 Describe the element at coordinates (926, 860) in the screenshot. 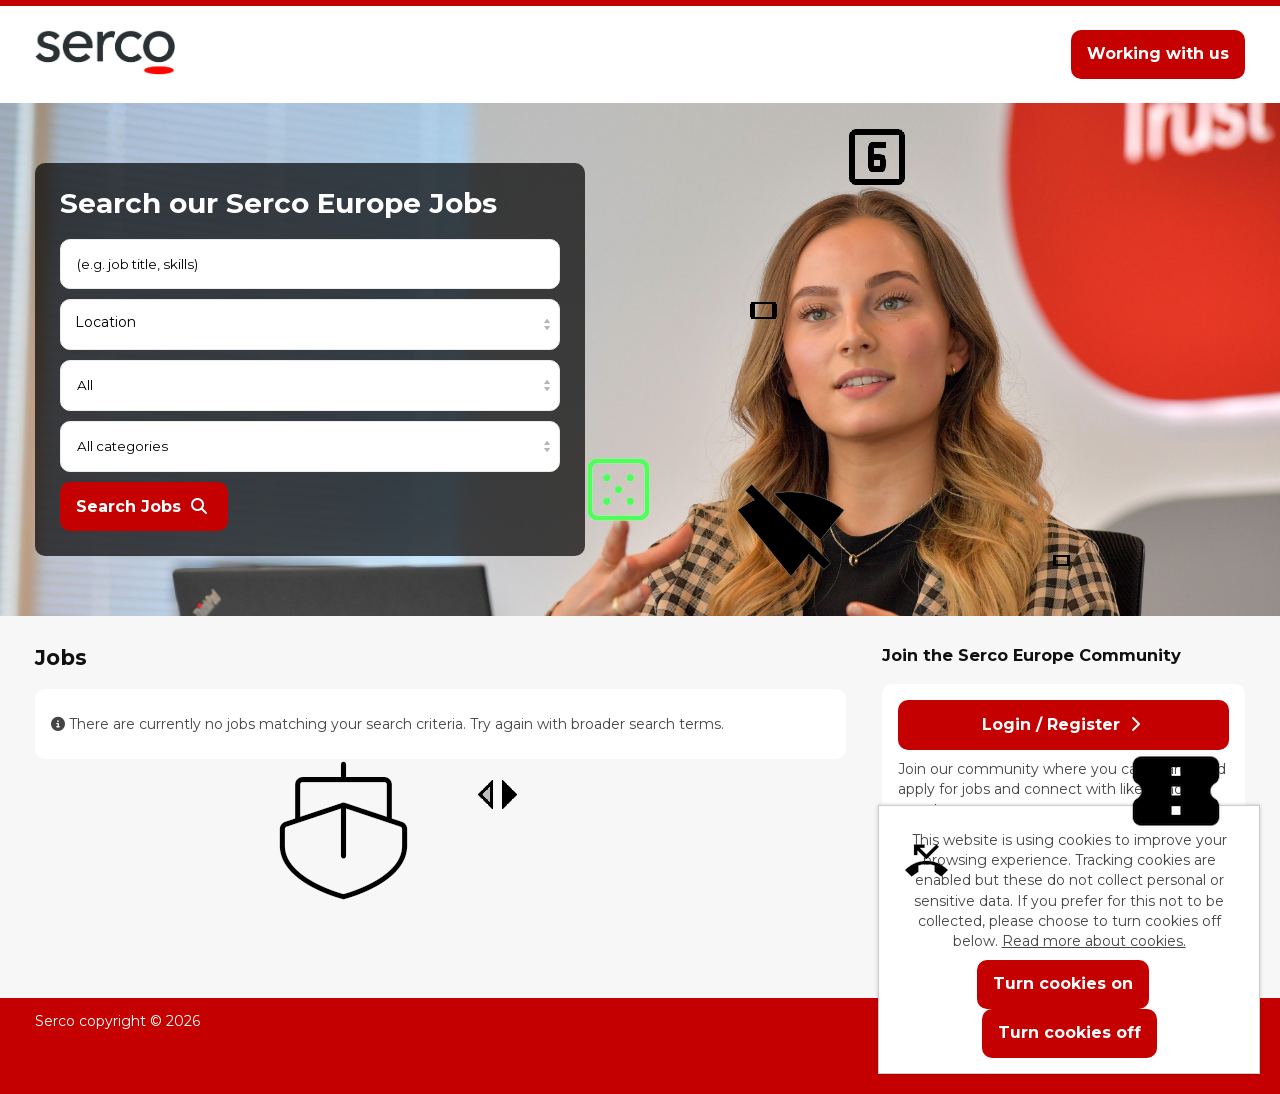

I see `indicates a missed phone call` at that location.